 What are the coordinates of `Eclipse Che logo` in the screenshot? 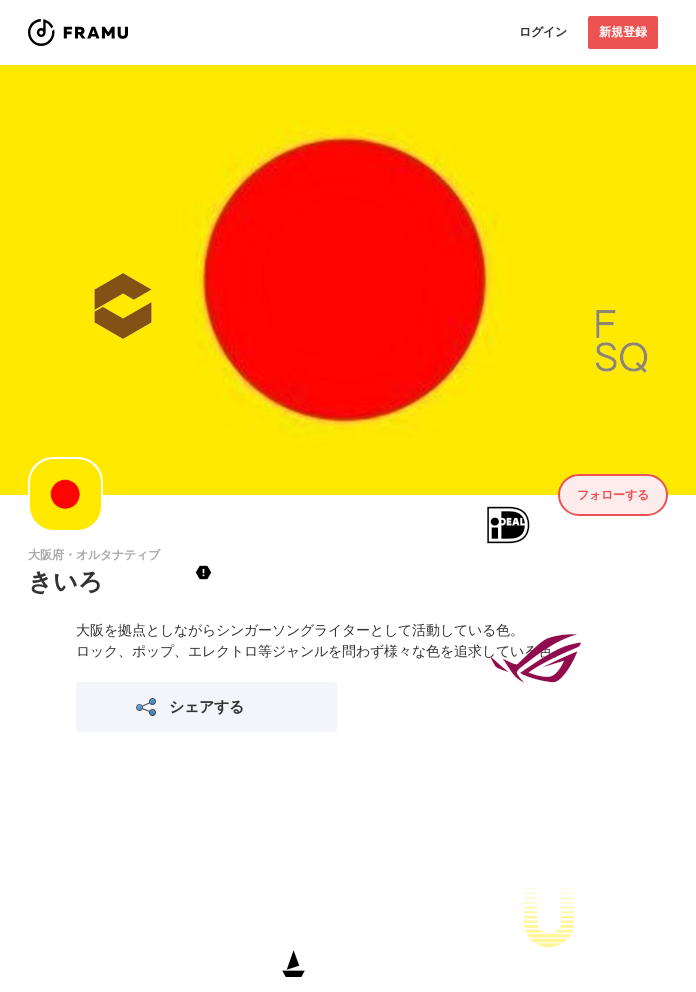 It's located at (123, 306).